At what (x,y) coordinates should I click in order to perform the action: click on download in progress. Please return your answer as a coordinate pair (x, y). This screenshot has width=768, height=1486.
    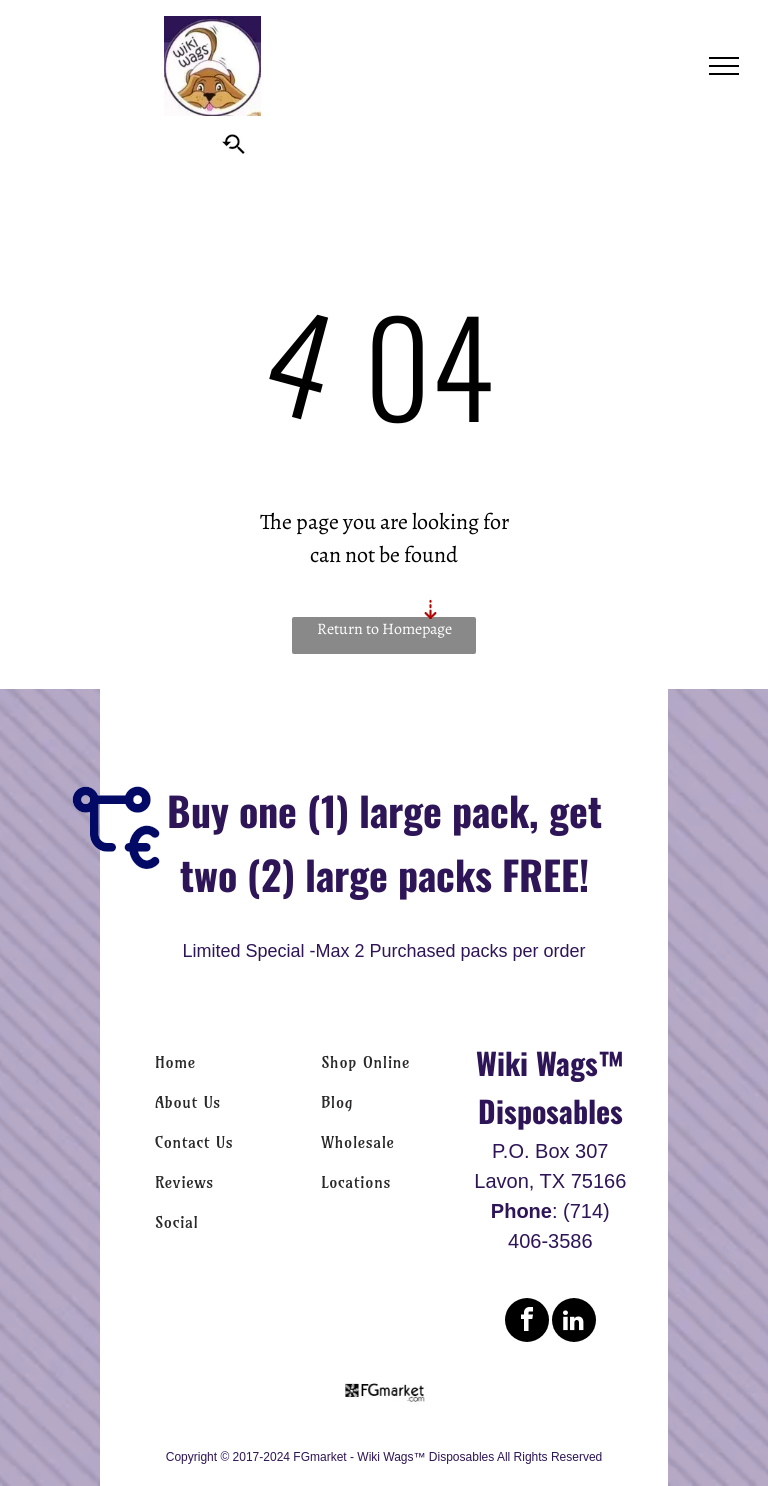
    Looking at the image, I should click on (430, 609).